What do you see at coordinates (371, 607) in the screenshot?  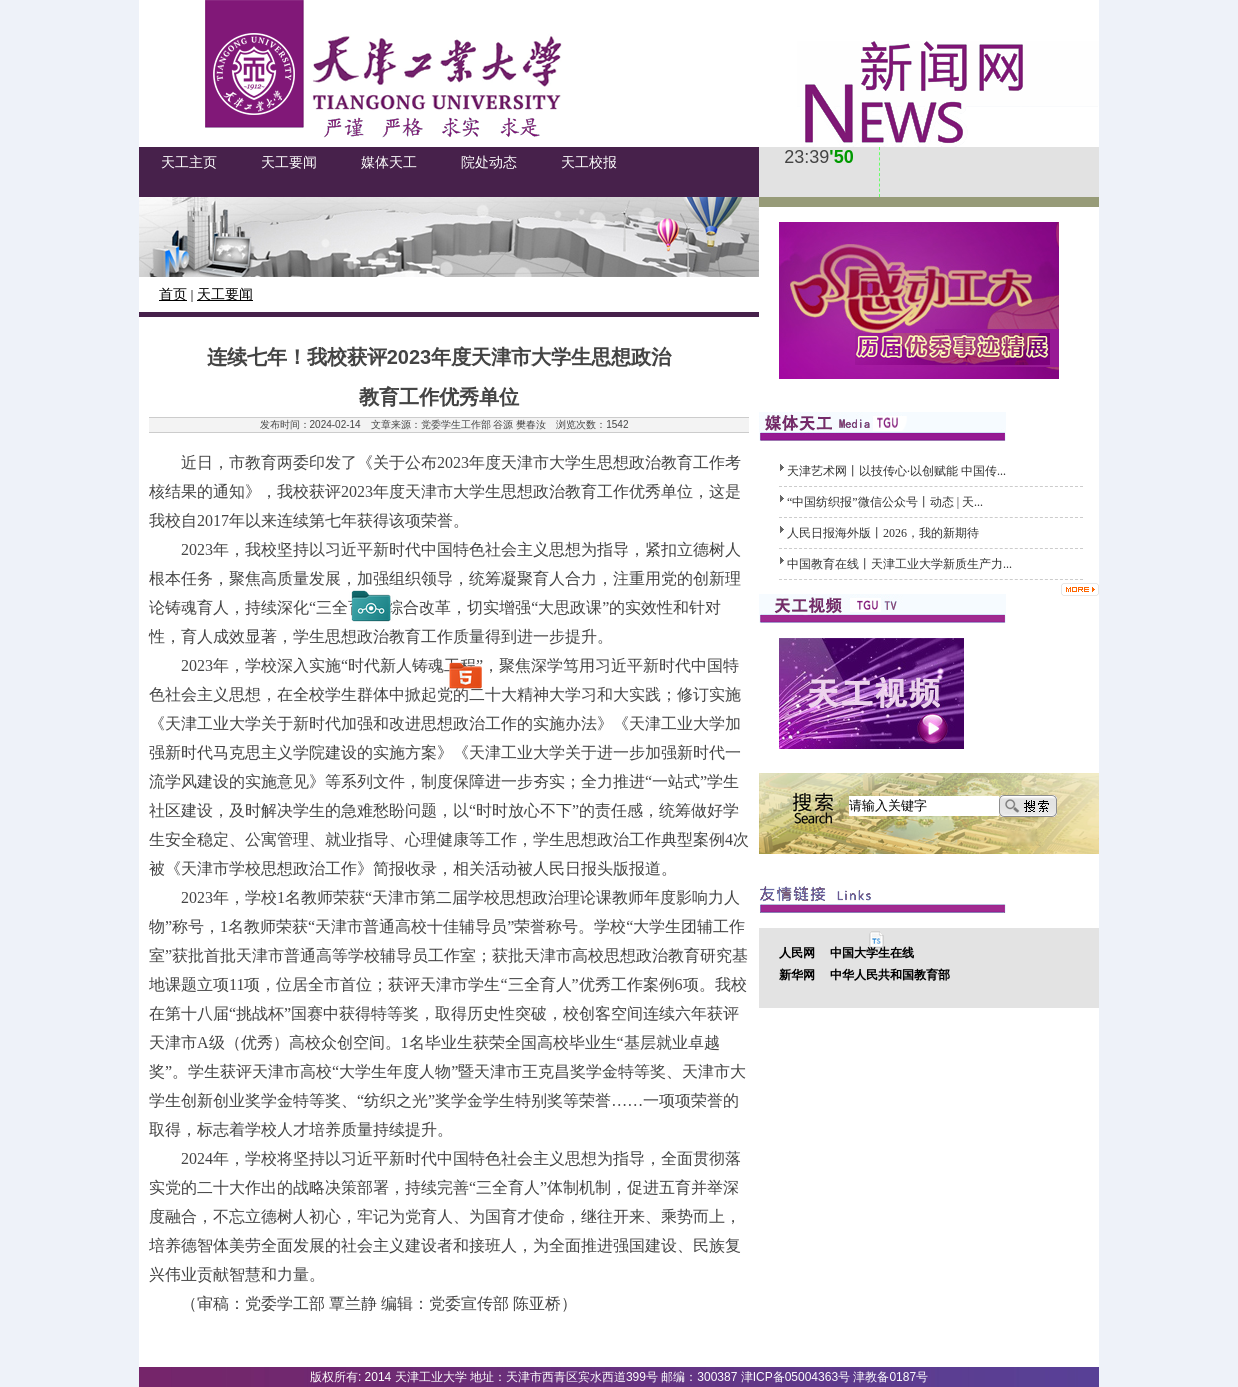 I see `open LineageOS system folder` at bounding box center [371, 607].